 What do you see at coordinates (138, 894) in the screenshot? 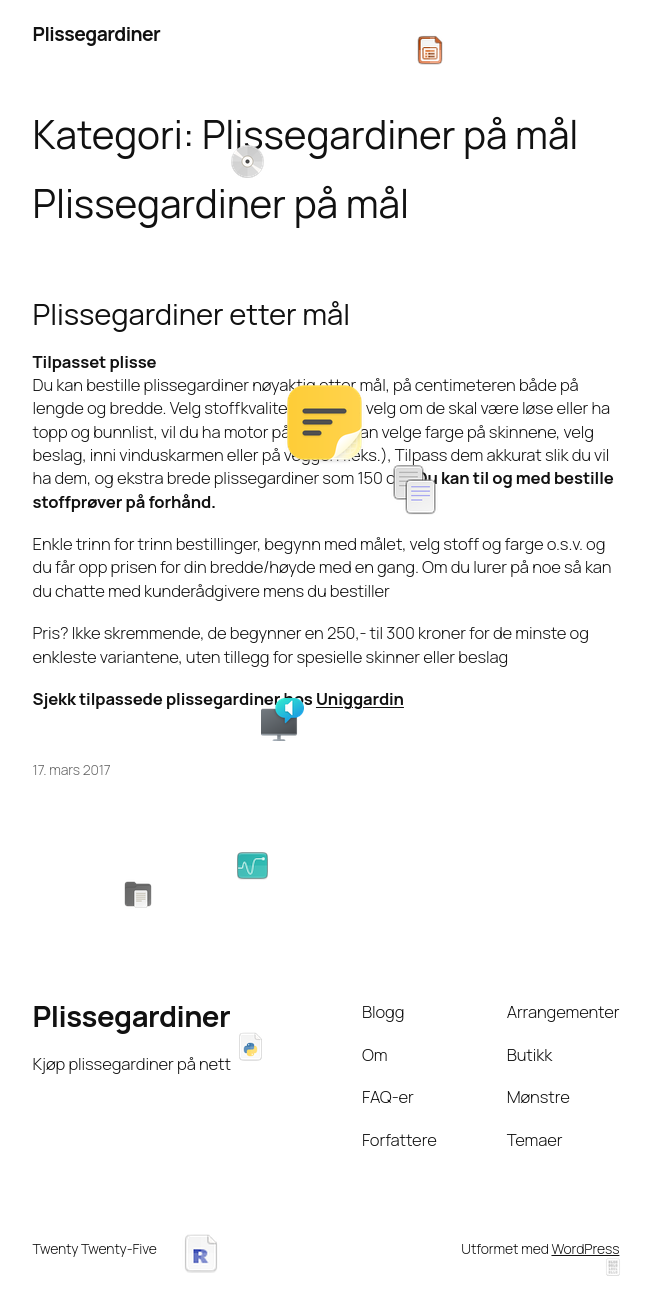
I see `open a file from folder` at bounding box center [138, 894].